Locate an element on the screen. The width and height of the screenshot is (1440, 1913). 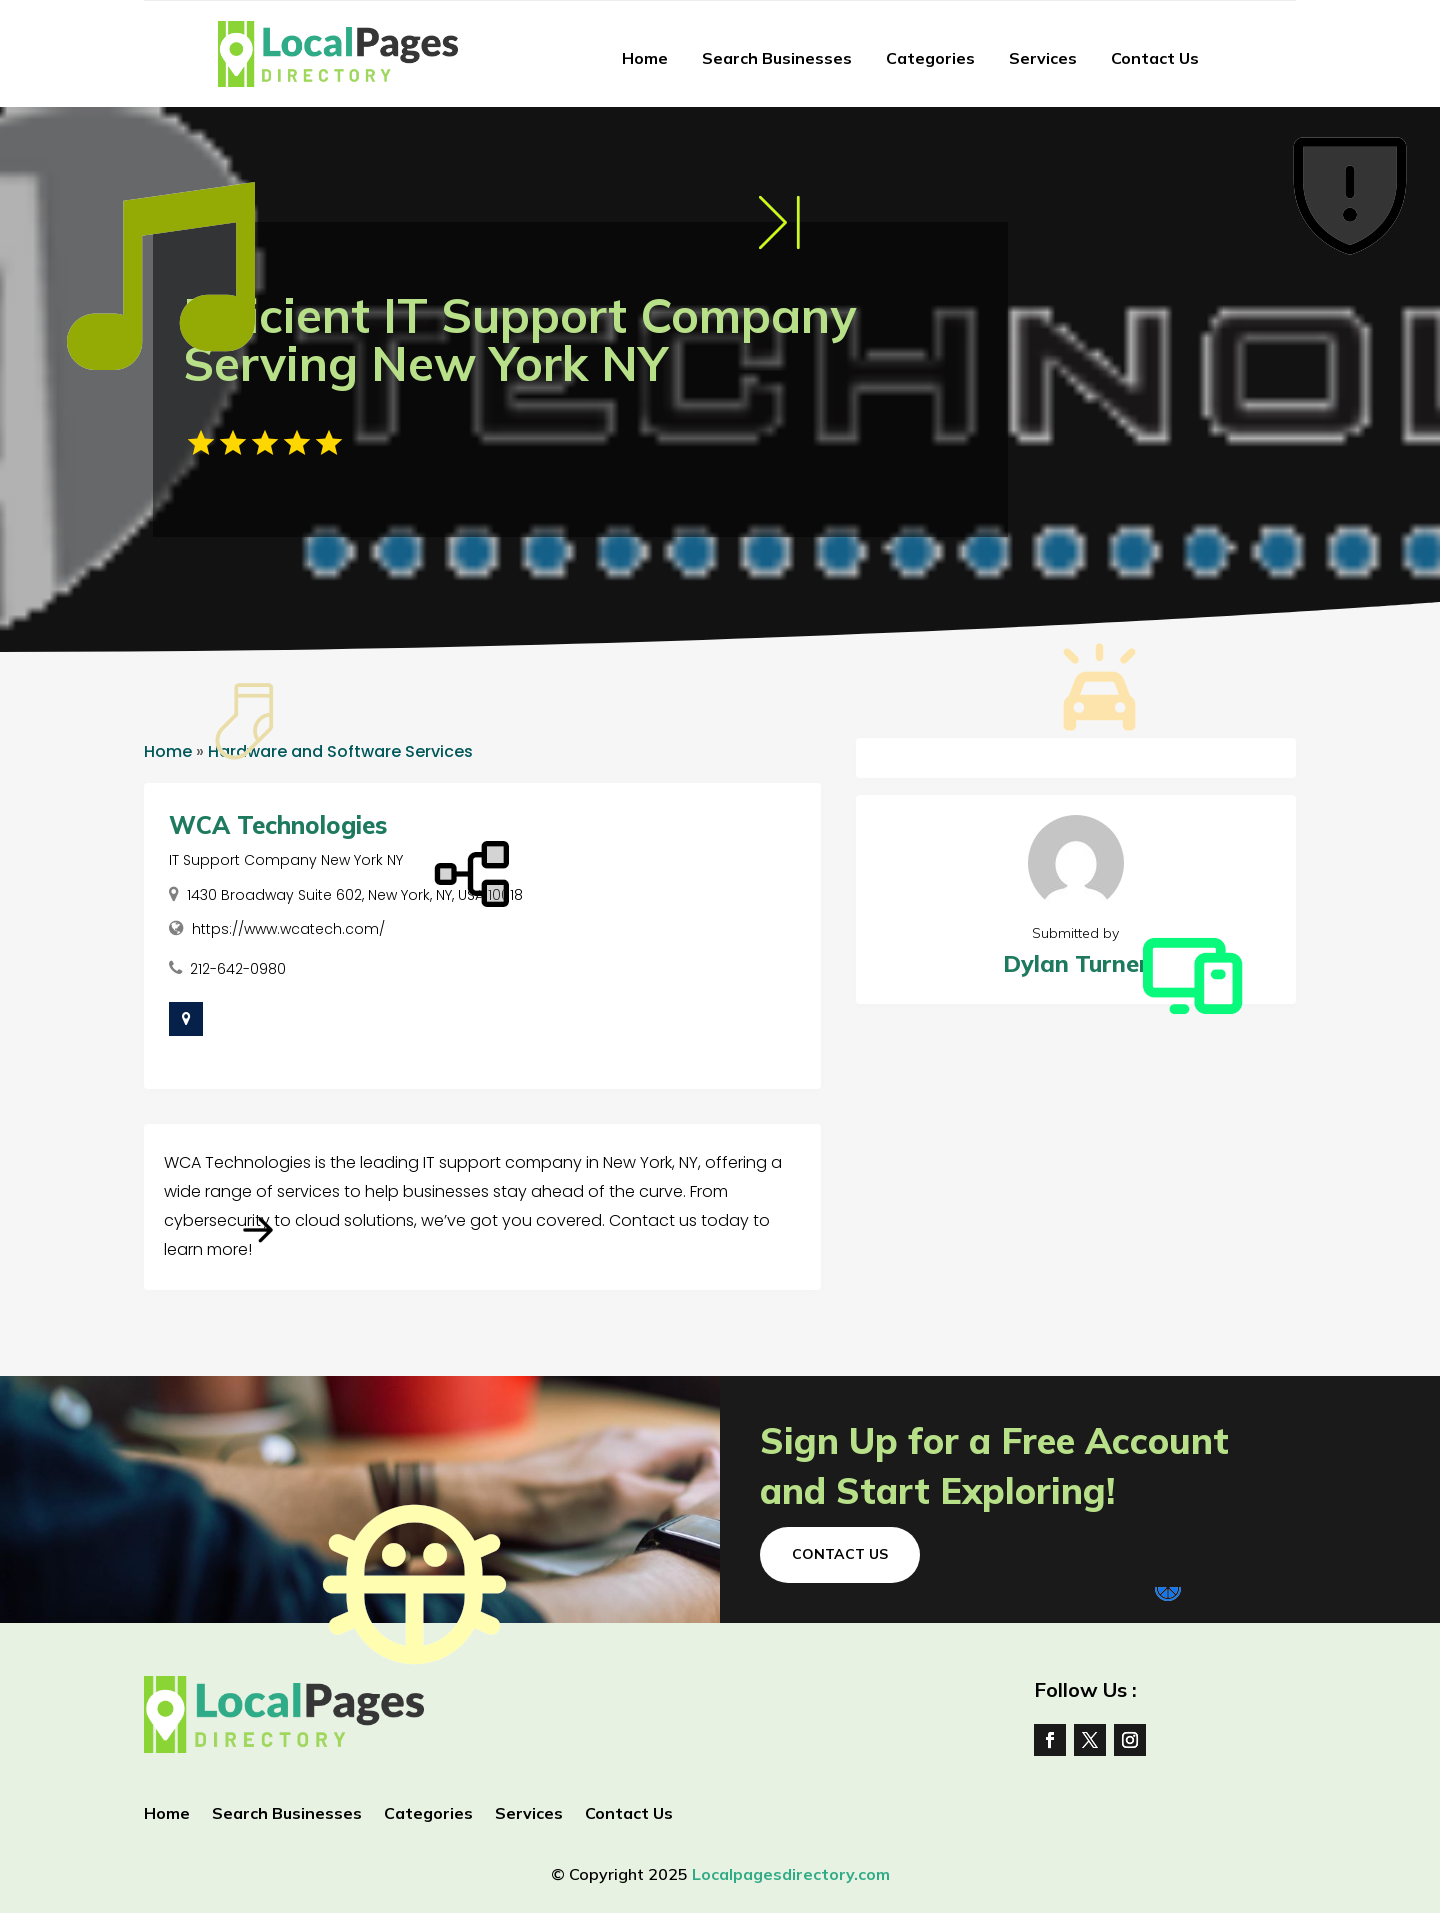
access music library or player is located at coordinates (161, 276).